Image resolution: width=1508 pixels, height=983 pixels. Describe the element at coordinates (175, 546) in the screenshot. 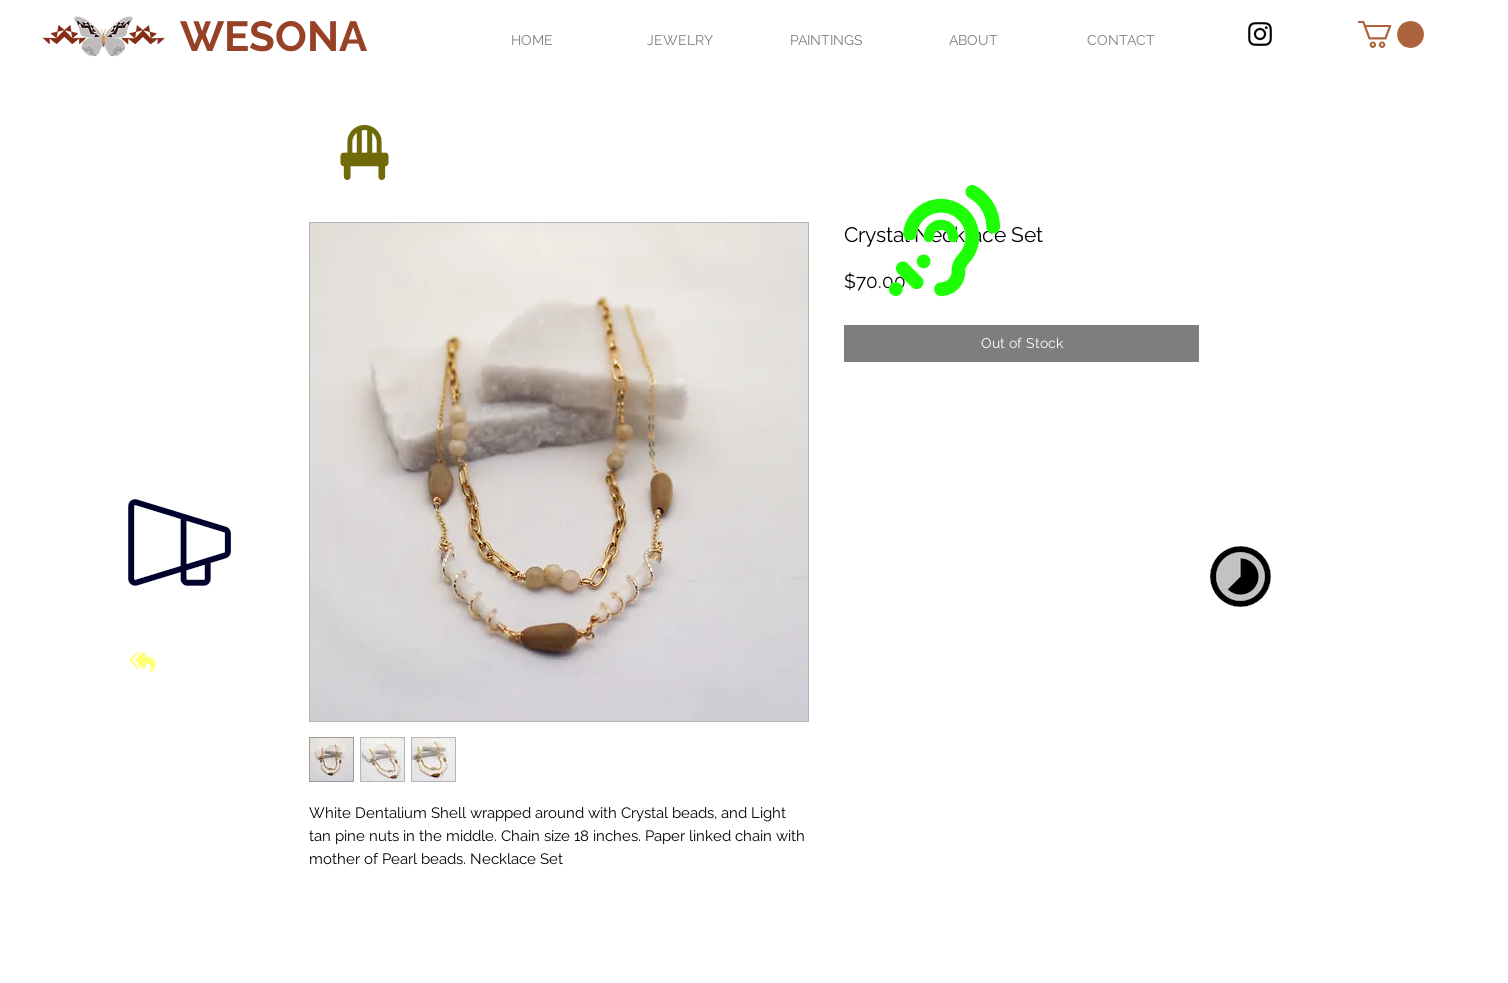

I see `make an announcement` at that location.